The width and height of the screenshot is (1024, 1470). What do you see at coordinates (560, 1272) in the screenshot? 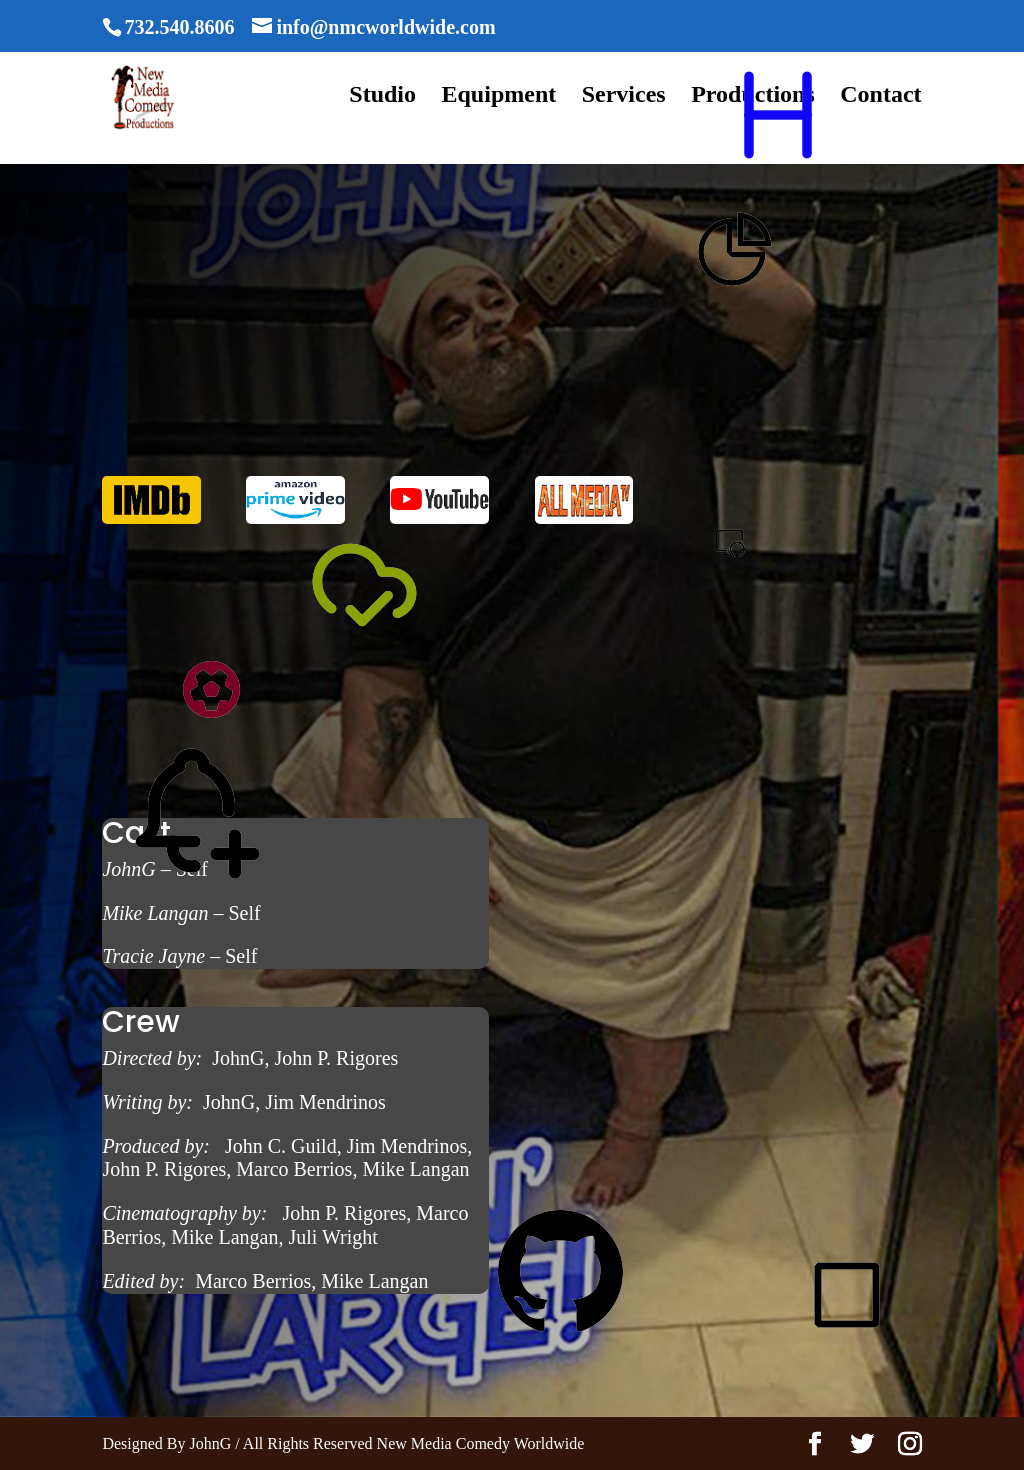
I see `open GitHub repository` at bounding box center [560, 1272].